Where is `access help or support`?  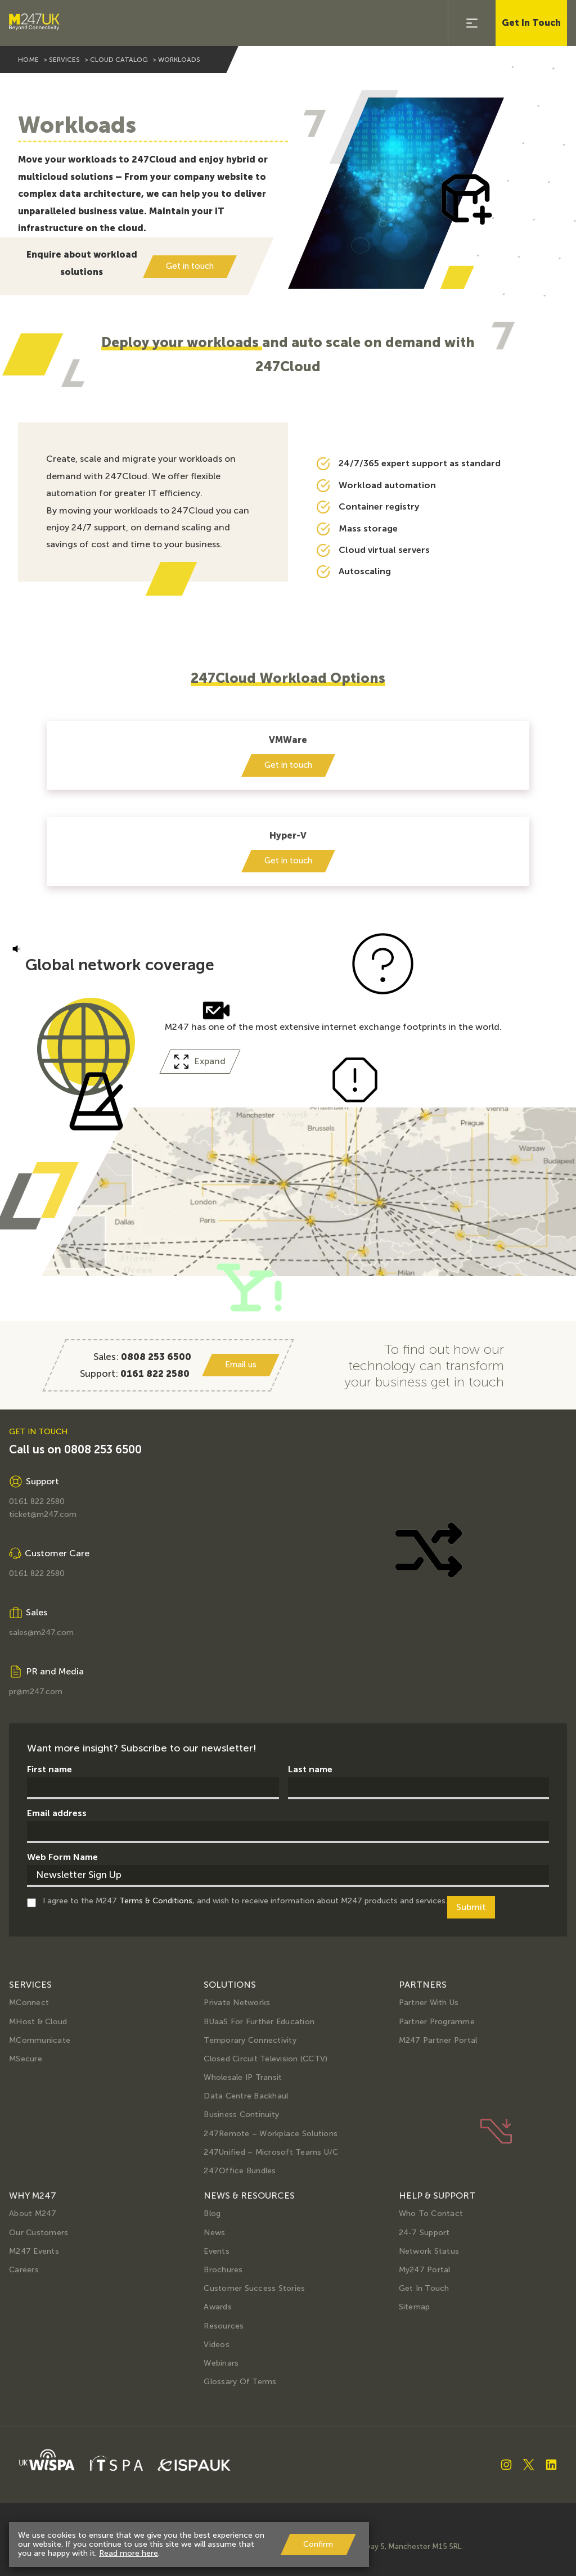
access help or support is located at coordinates (382, 963).